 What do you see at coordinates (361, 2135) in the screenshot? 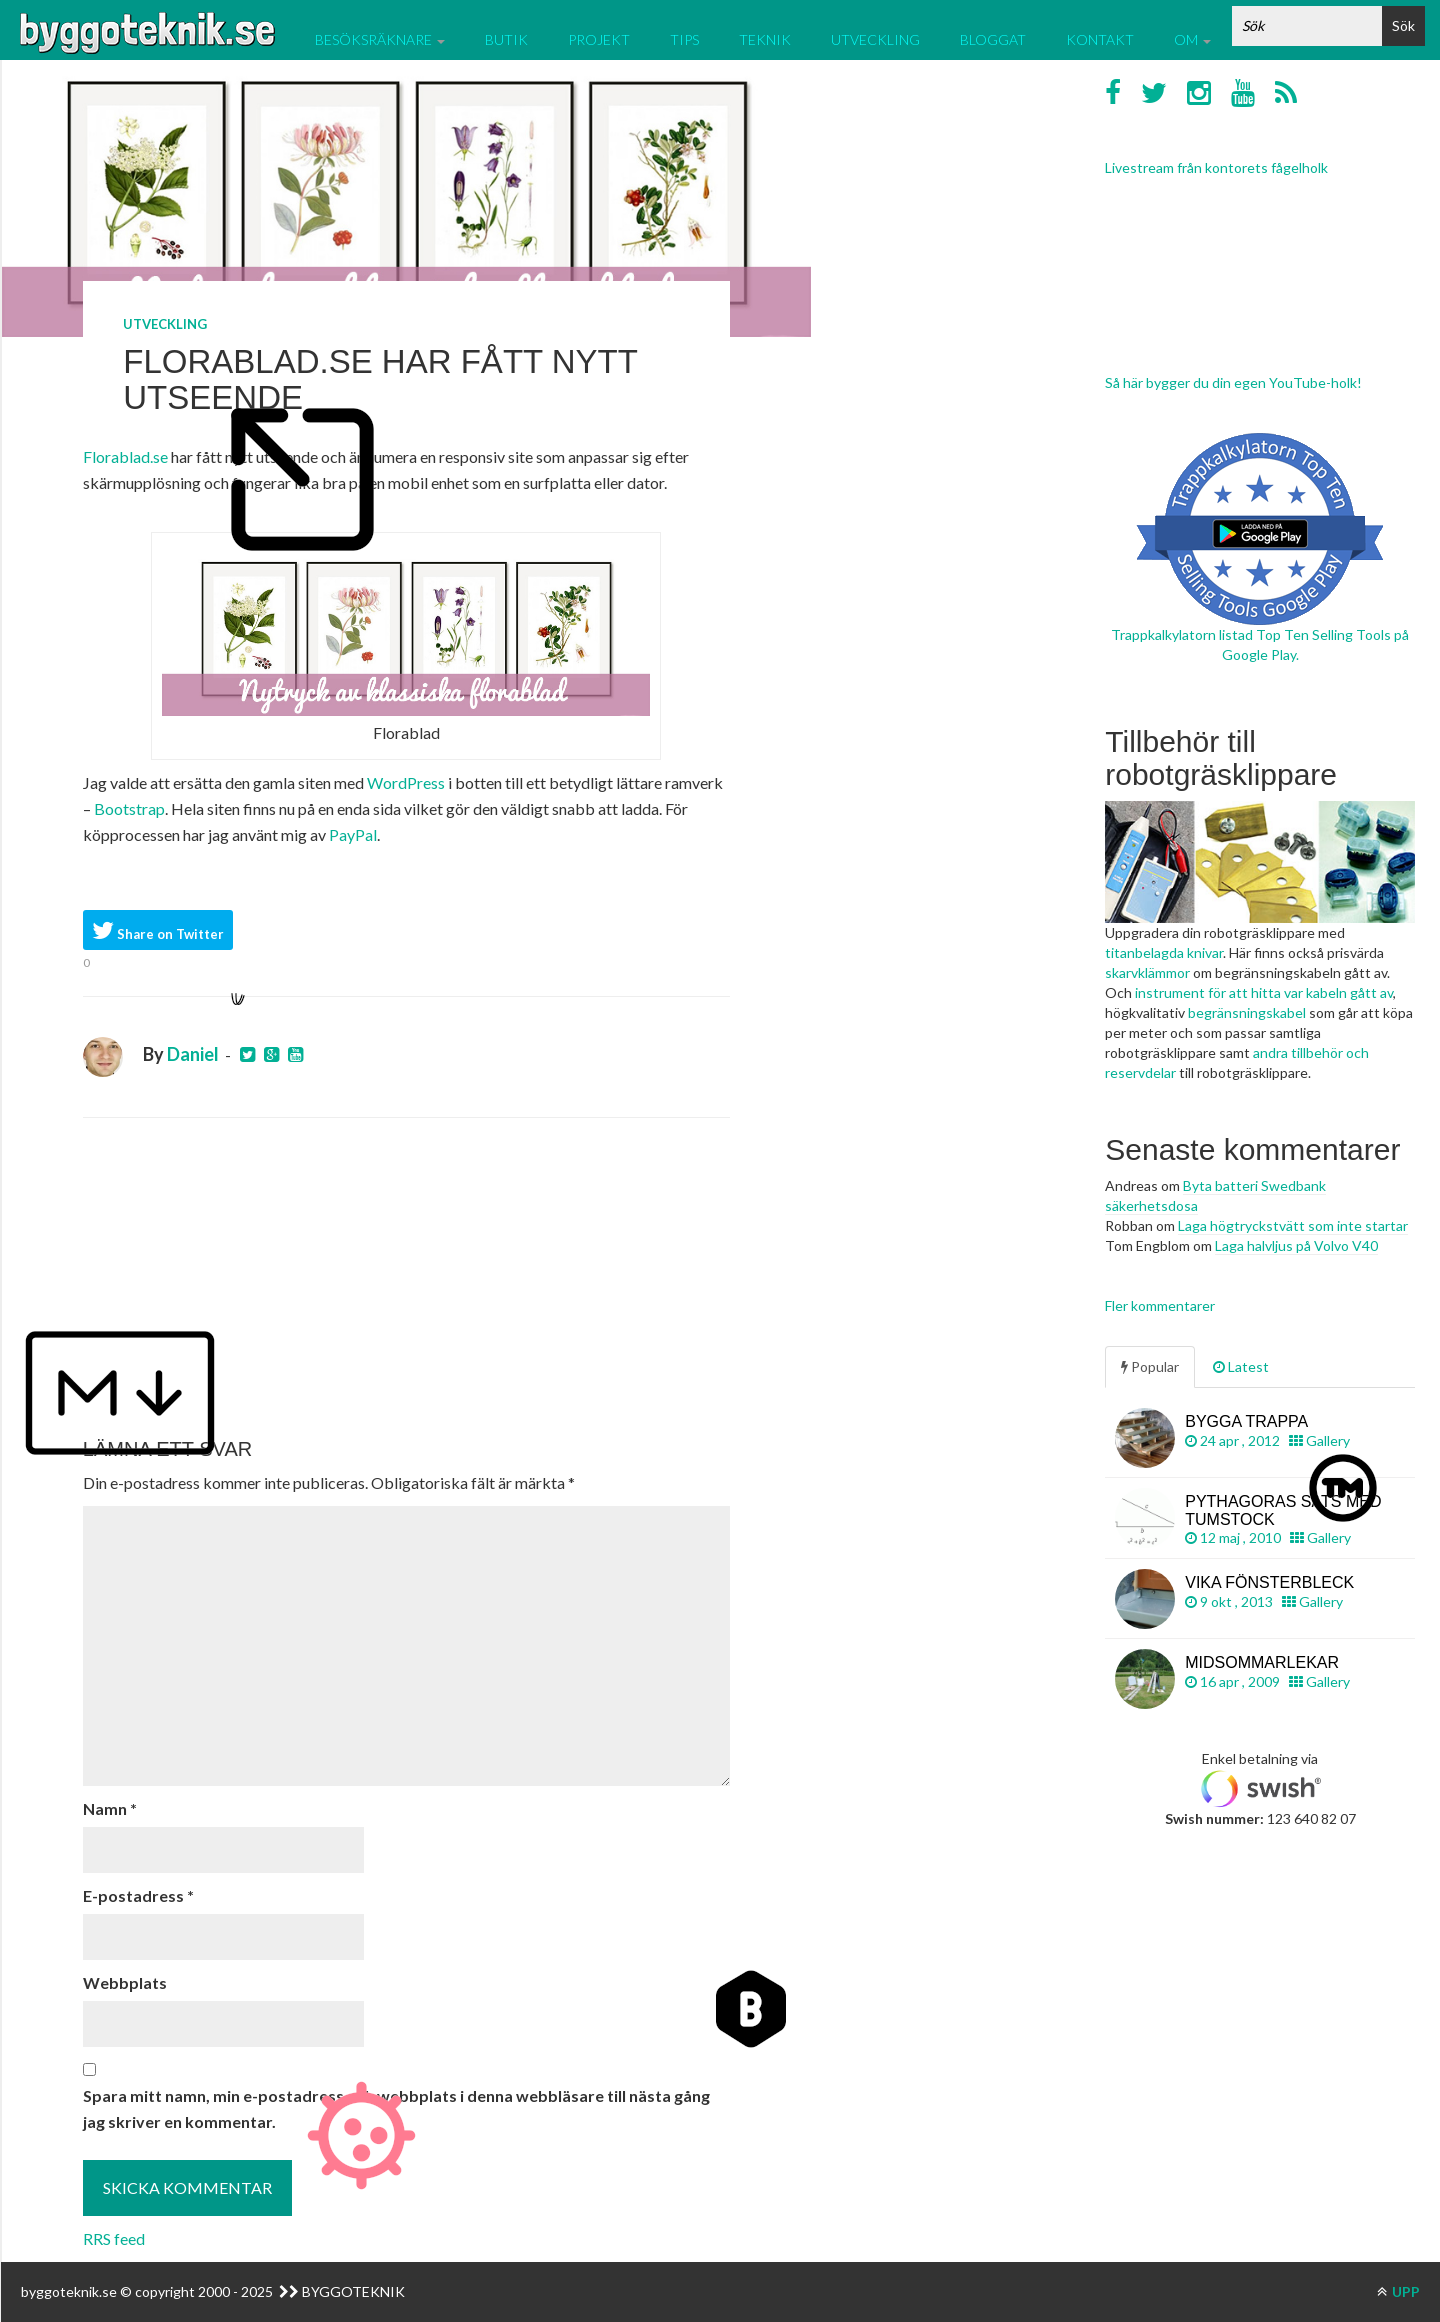
I see `indicates virus or malware detected` at bounding box center [361, 2135].